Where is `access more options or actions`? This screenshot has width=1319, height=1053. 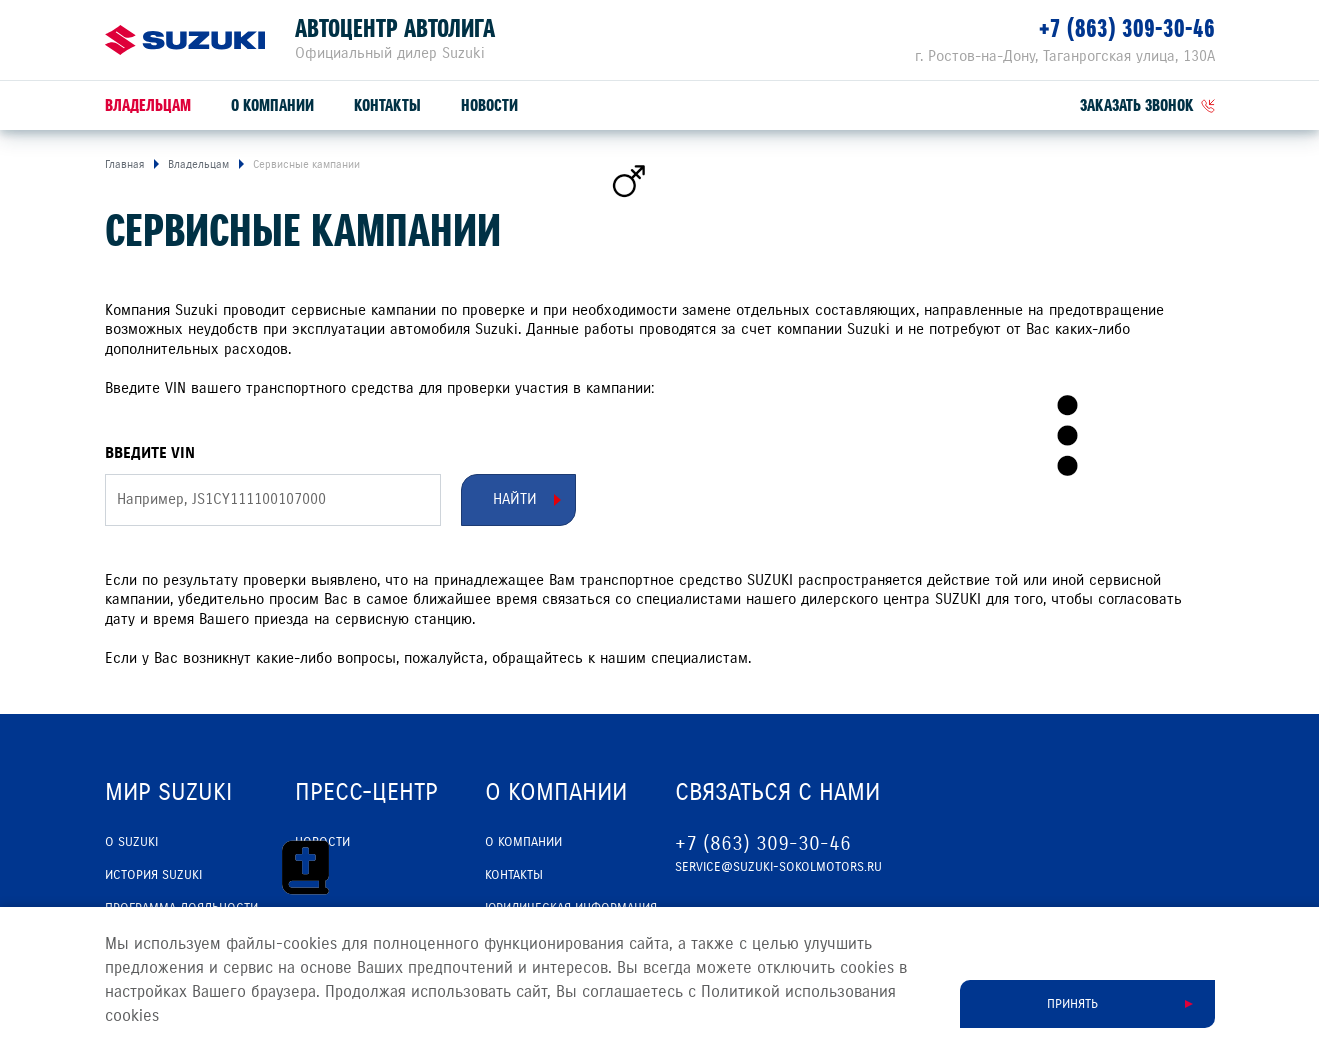
access more options or actions is located at coordinates (1067, 435).